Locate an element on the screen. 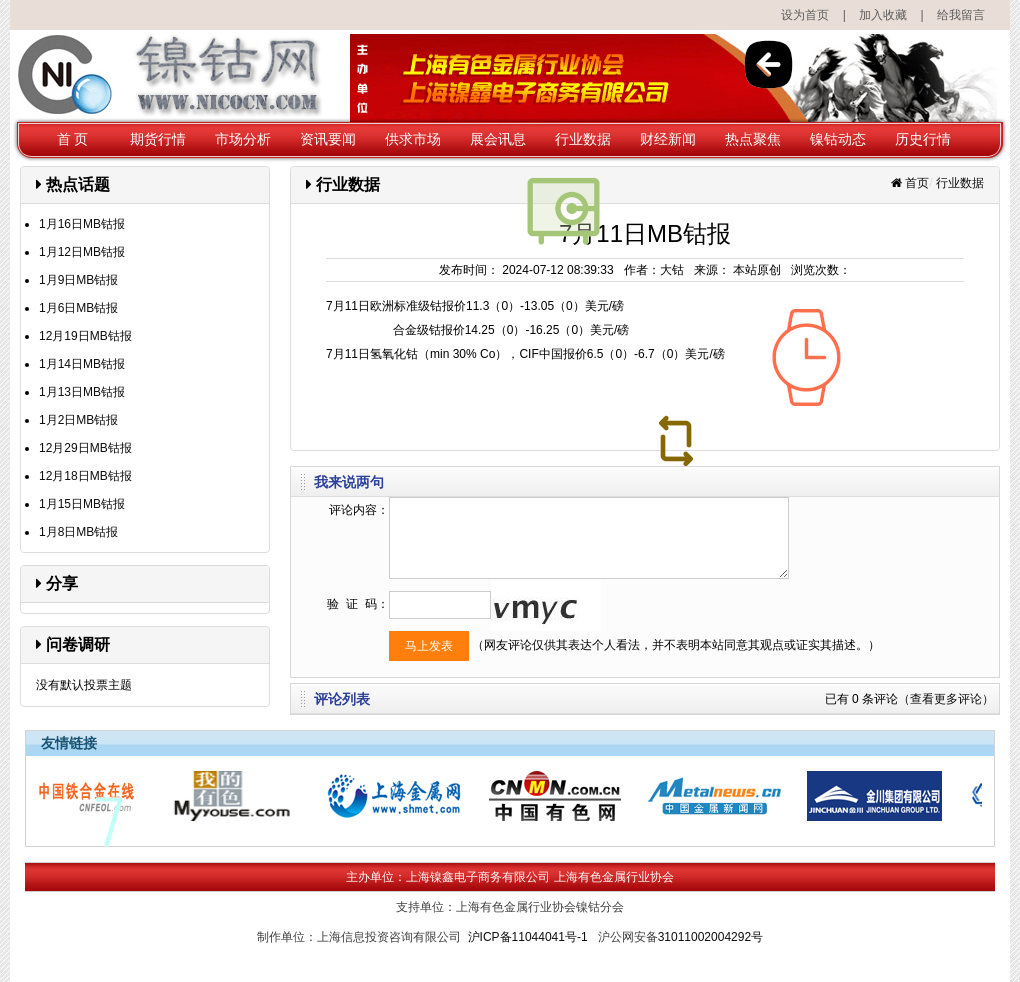 Image resolution: width=1020 pixels, height=982 pixels. indicates the number seven in a list or sequence is located at coordinates (109, 822).